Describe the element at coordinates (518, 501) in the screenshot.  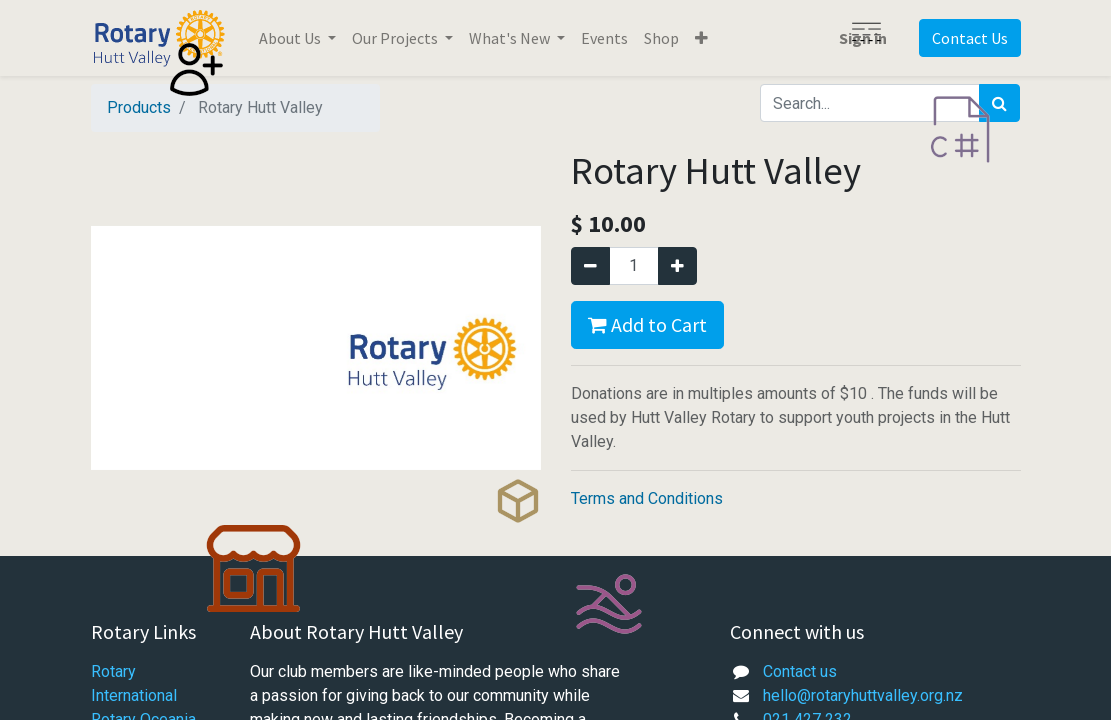
I see `view 3D model or object` at that location.